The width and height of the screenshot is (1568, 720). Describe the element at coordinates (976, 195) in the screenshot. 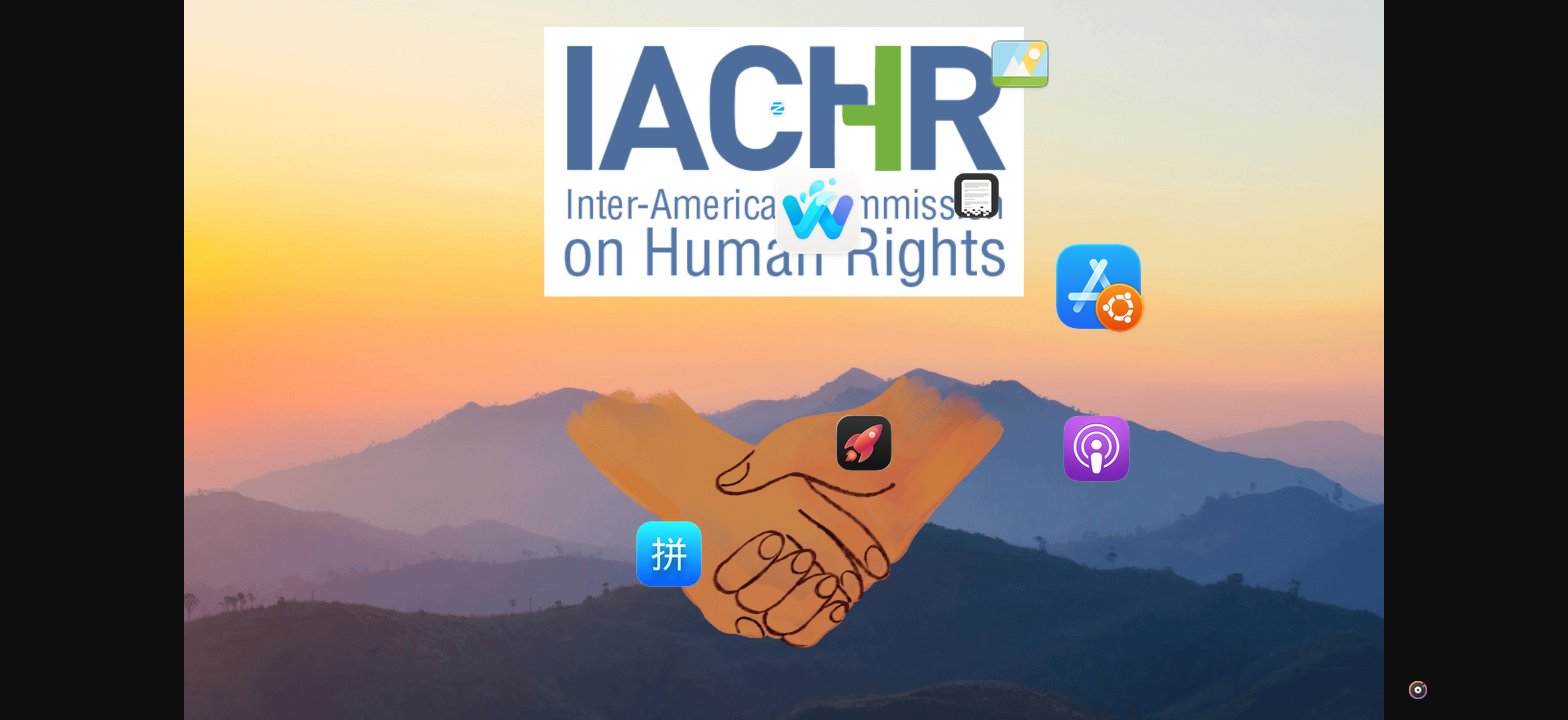

I see `open Buffer text editor app` at that location.